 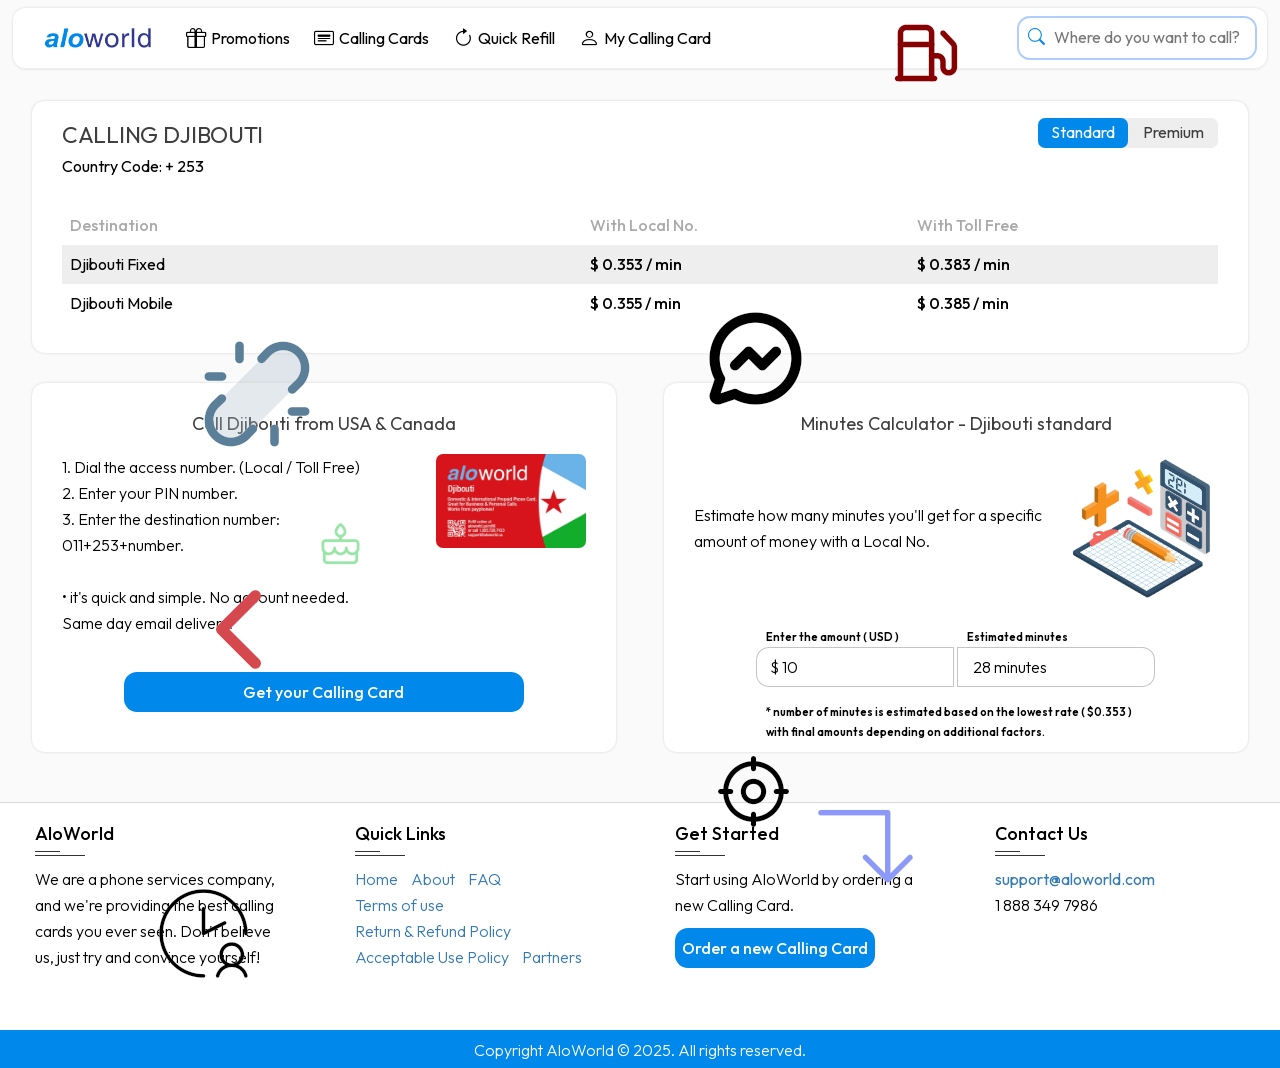 I want to click on view user's time or availability status, so click(x=203, y=933).